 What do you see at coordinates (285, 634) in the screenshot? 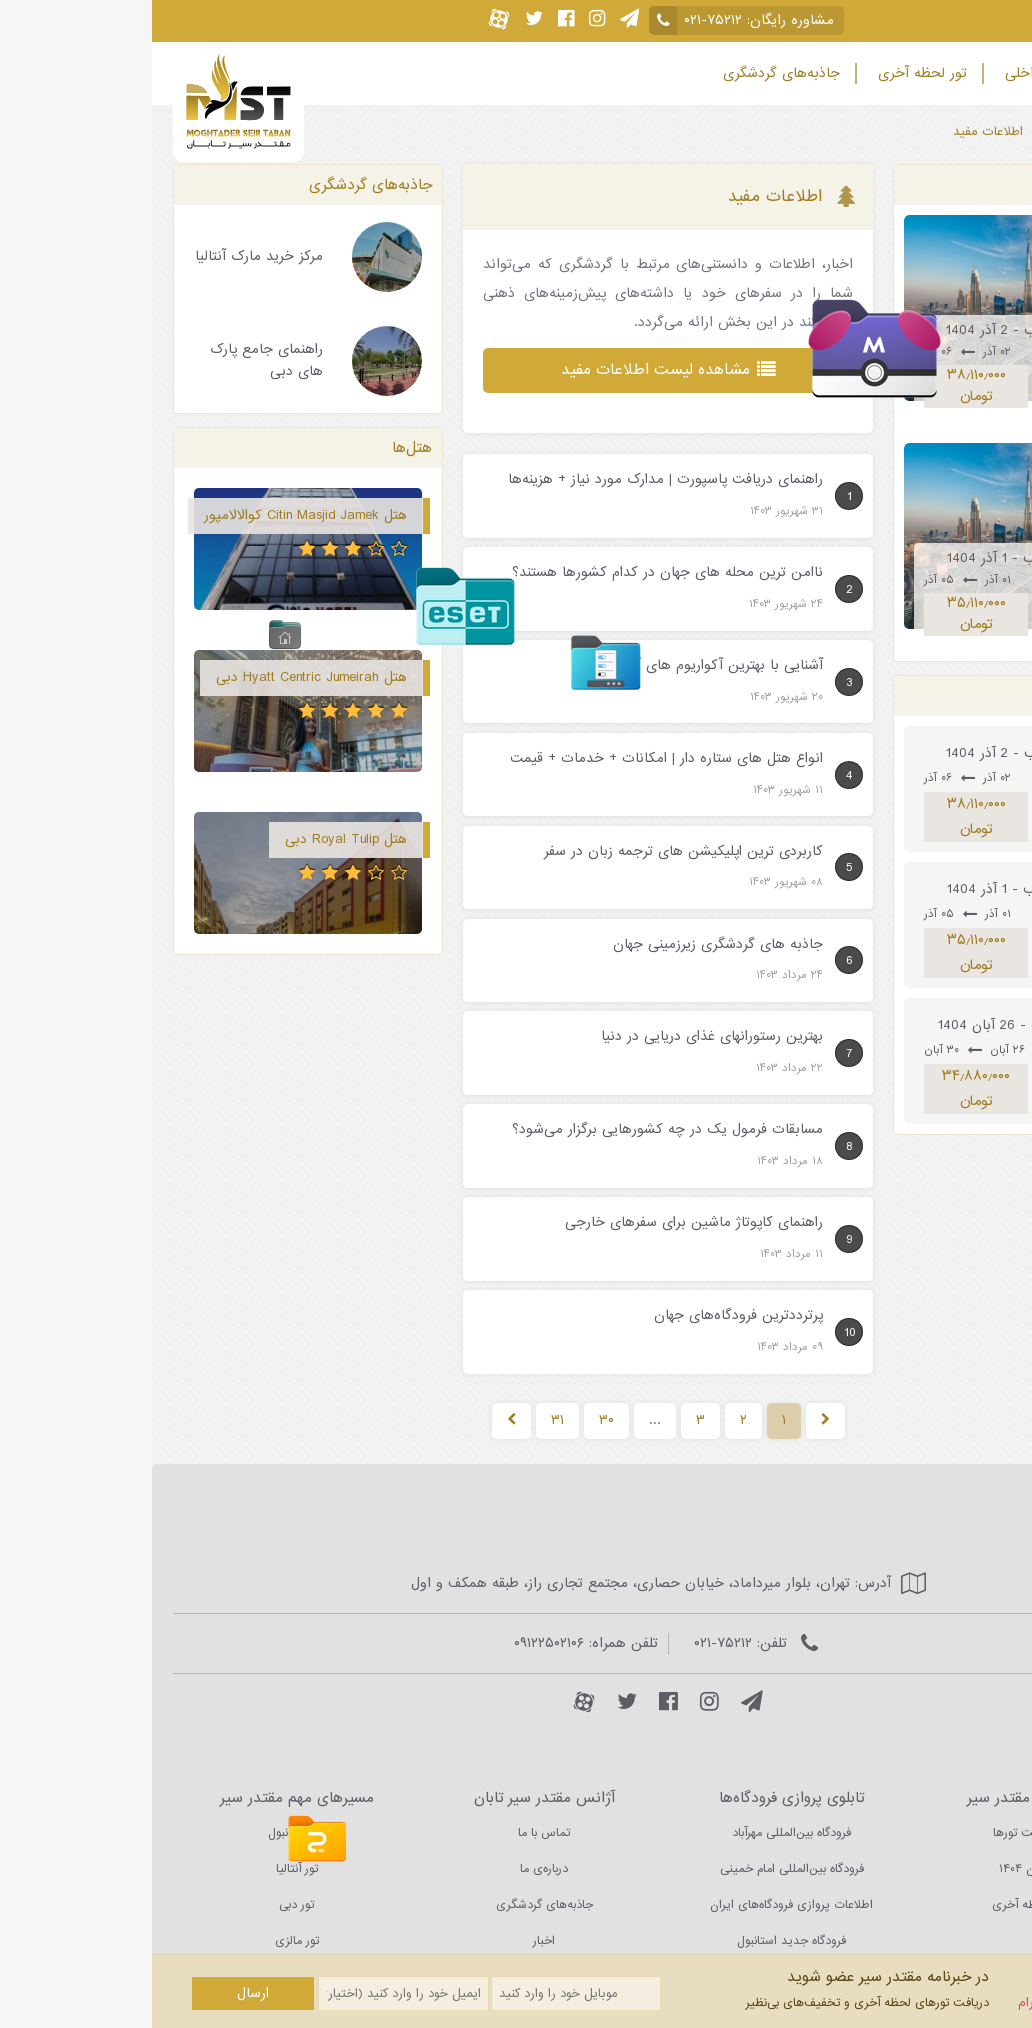
I see `access your home folder` at bounding box center [285, 634].